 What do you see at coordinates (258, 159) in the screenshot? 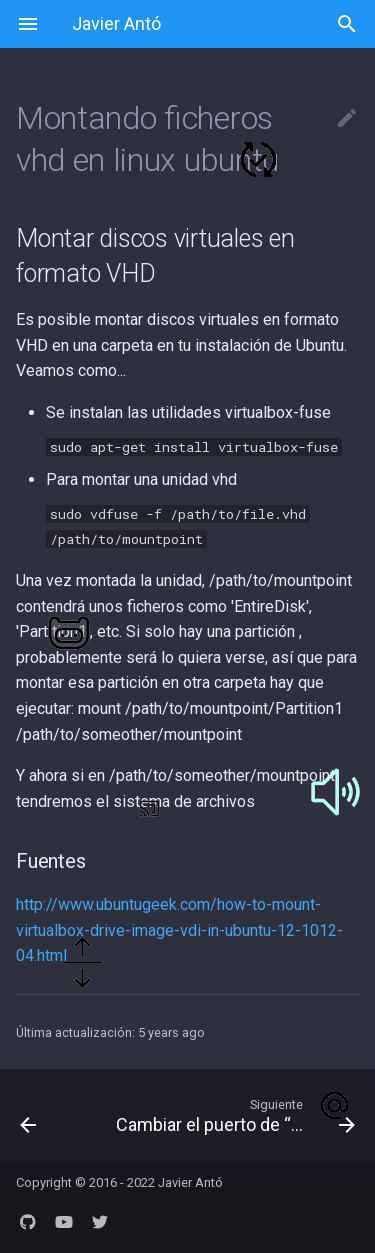
I see `sync or publish changes` at bounding box center [258, 159].